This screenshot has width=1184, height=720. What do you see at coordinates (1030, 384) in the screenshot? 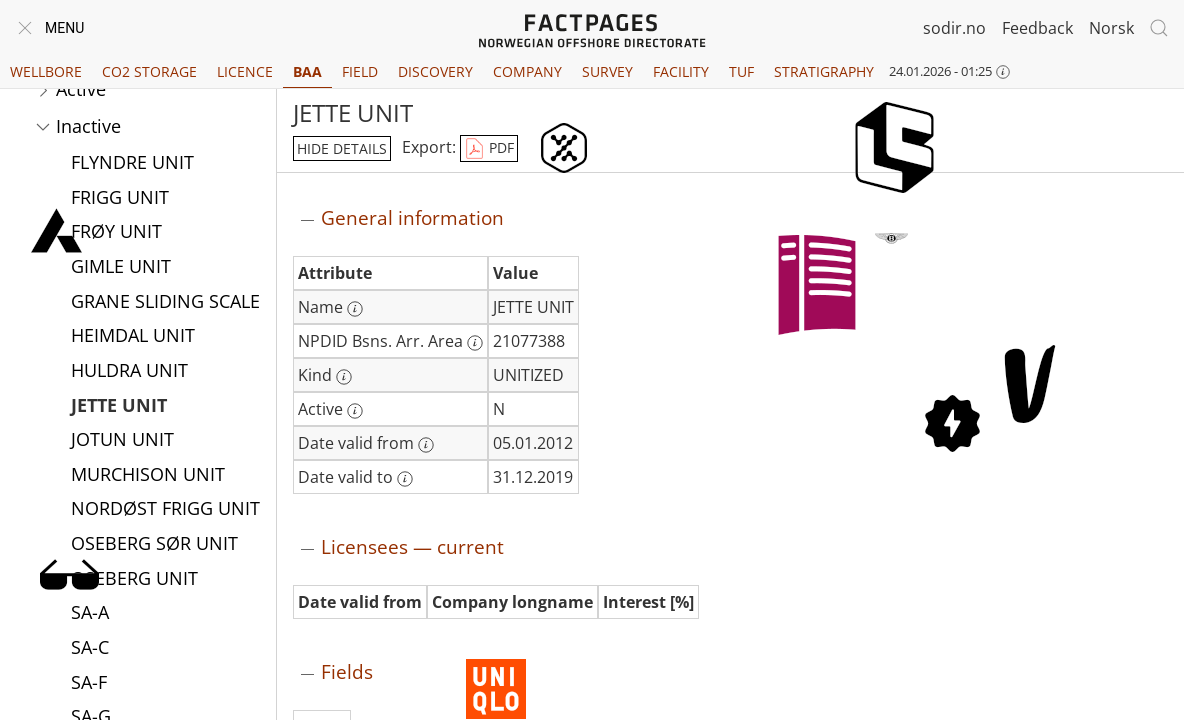
I see `open the Vinted app` at bounding box center [1030, 384].